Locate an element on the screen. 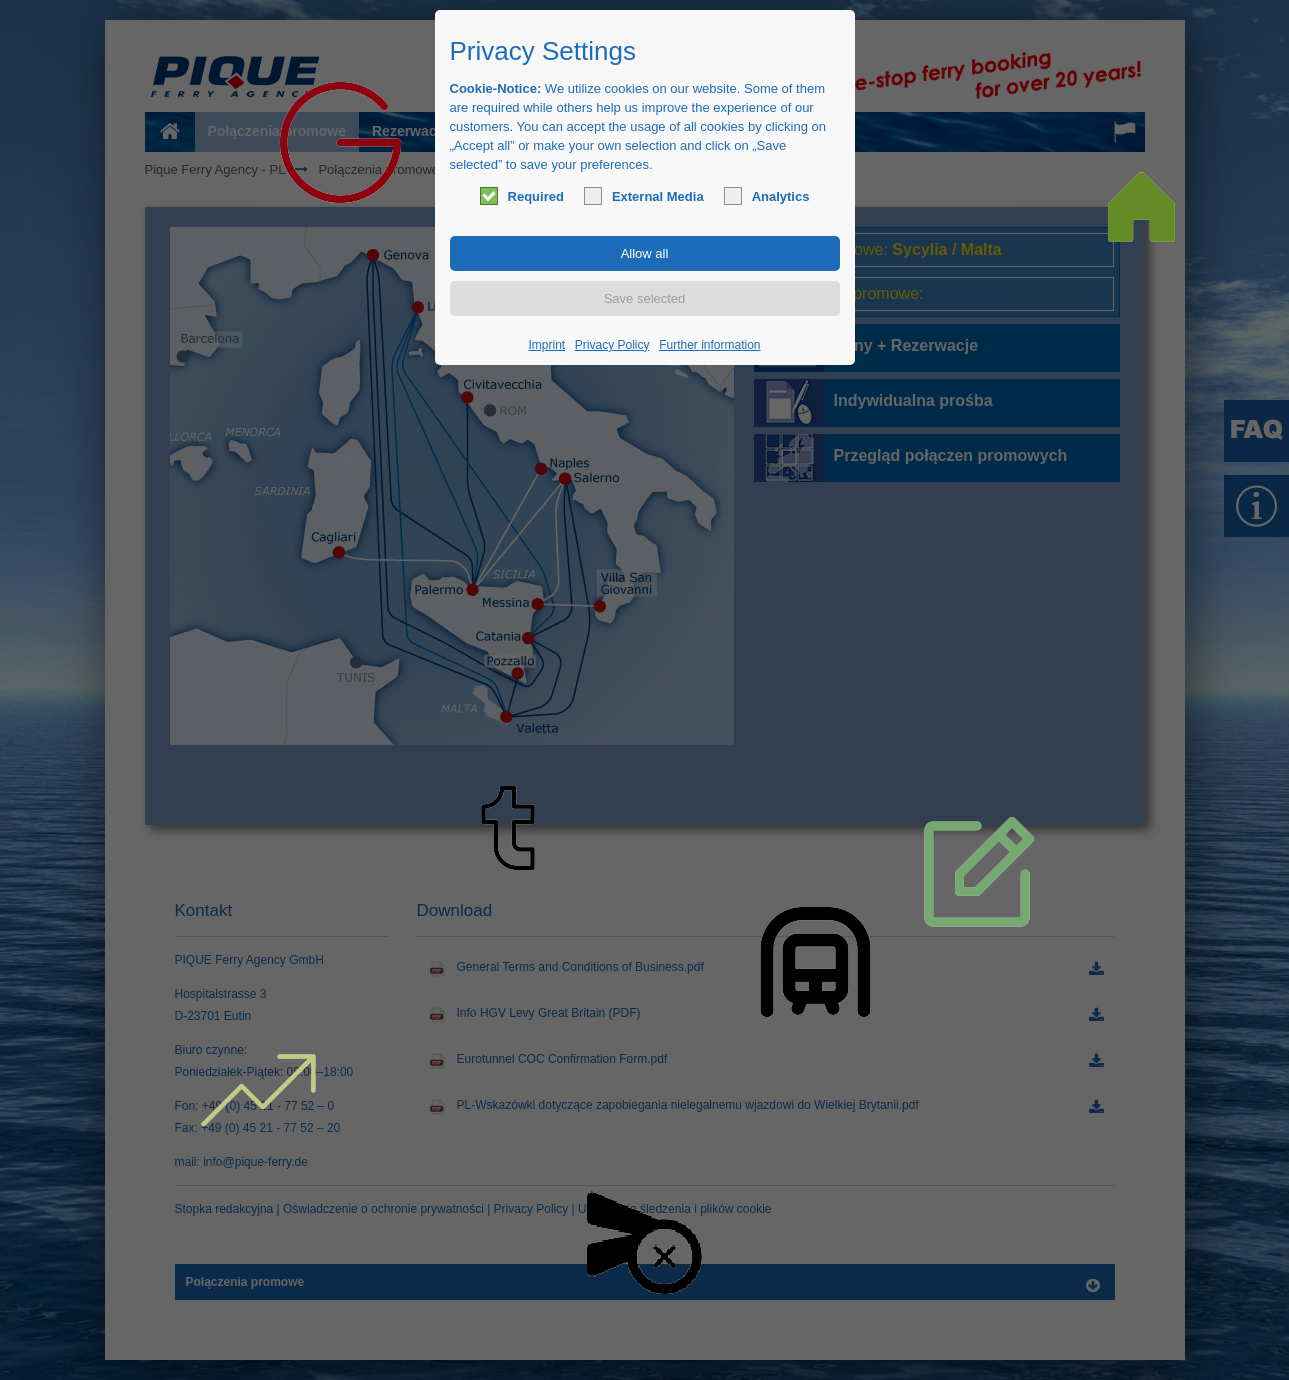 The image size is (1289, 1380). open Tumblr app is located at coordinates (508, 828).